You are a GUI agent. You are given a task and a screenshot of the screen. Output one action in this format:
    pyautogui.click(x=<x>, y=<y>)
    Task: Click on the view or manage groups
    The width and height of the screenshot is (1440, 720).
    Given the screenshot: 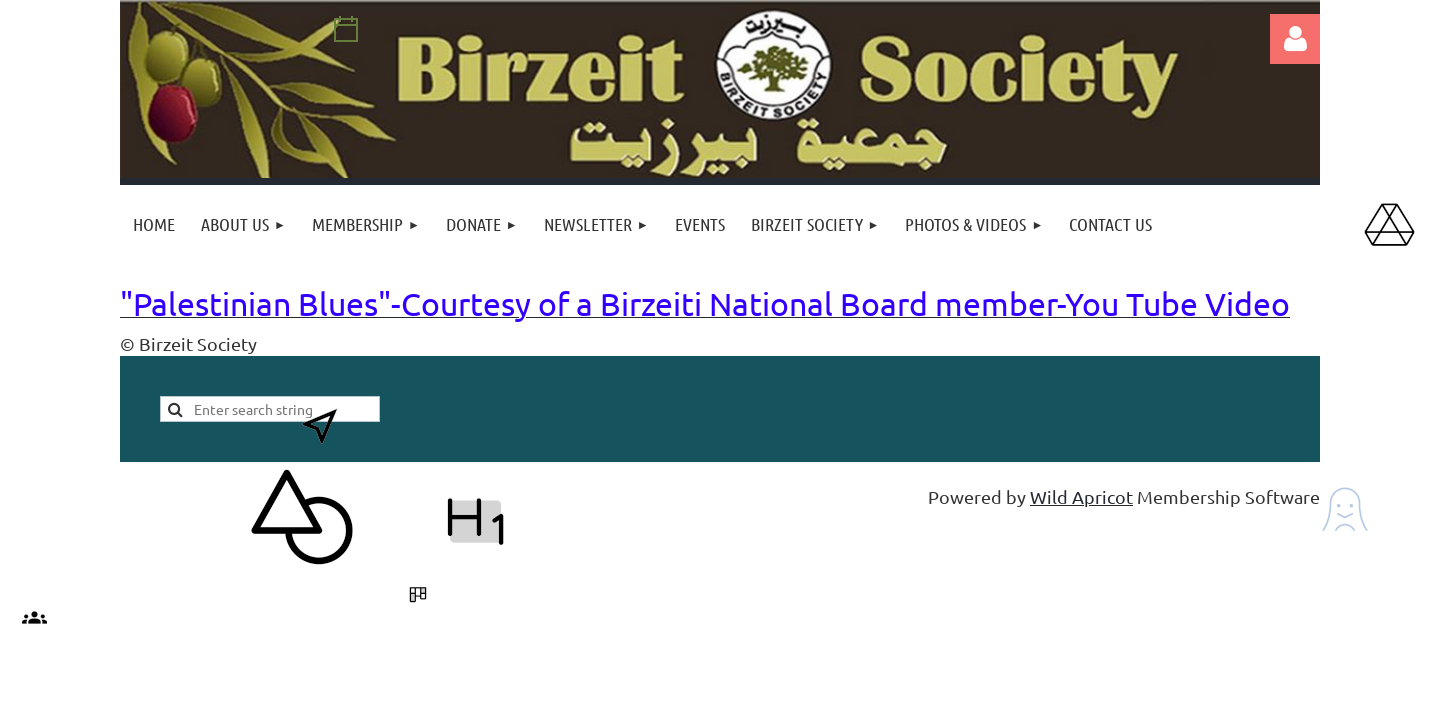 What is the action you would take?
    pyautogui.click(x=34, y=617)
    